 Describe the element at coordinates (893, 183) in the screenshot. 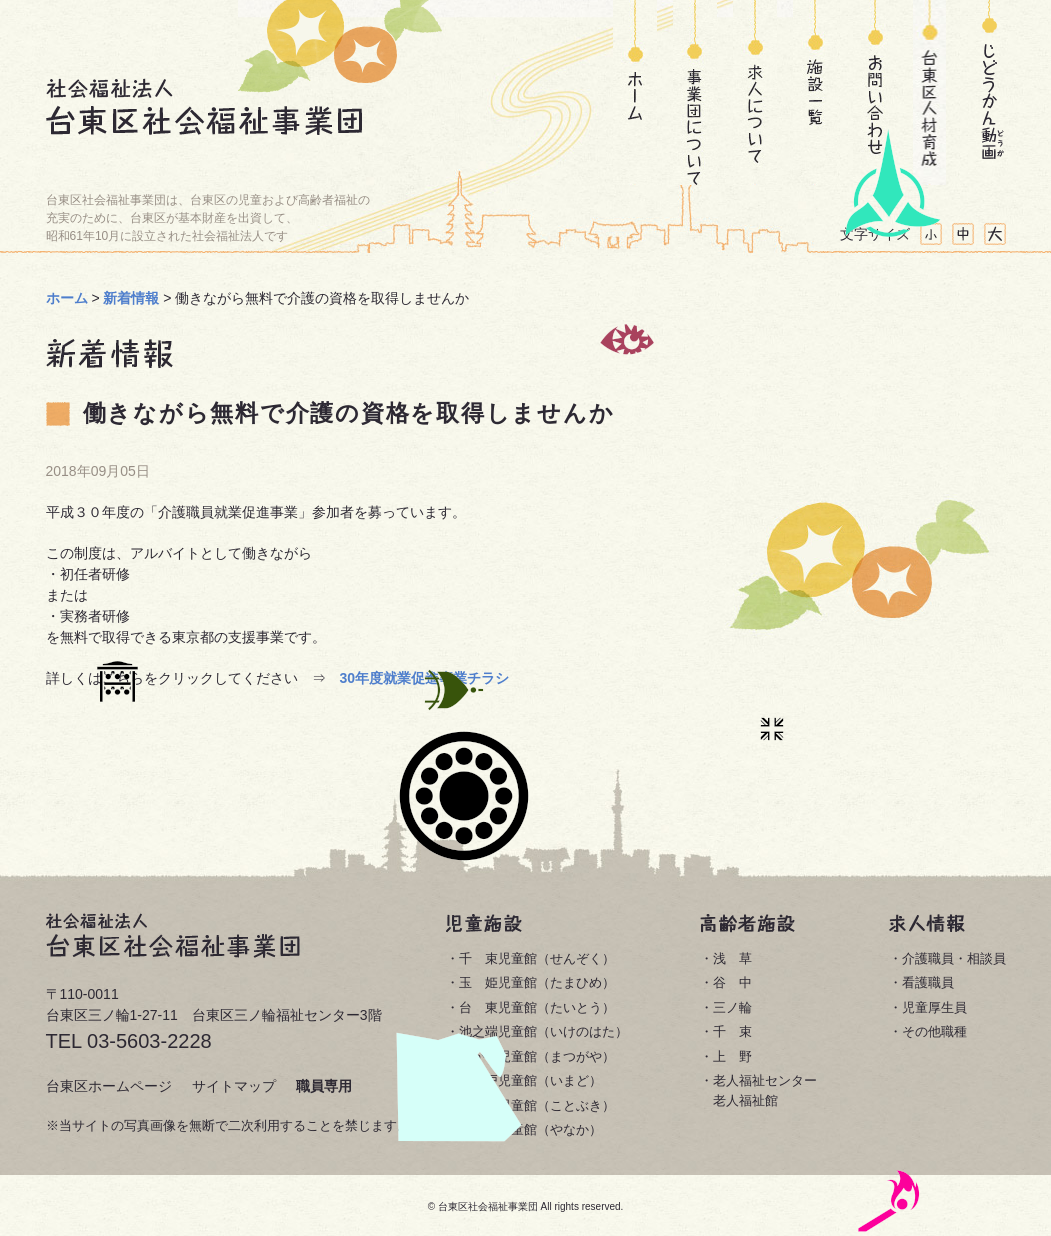

I see `klingon empire emblem from star trek` at that location.